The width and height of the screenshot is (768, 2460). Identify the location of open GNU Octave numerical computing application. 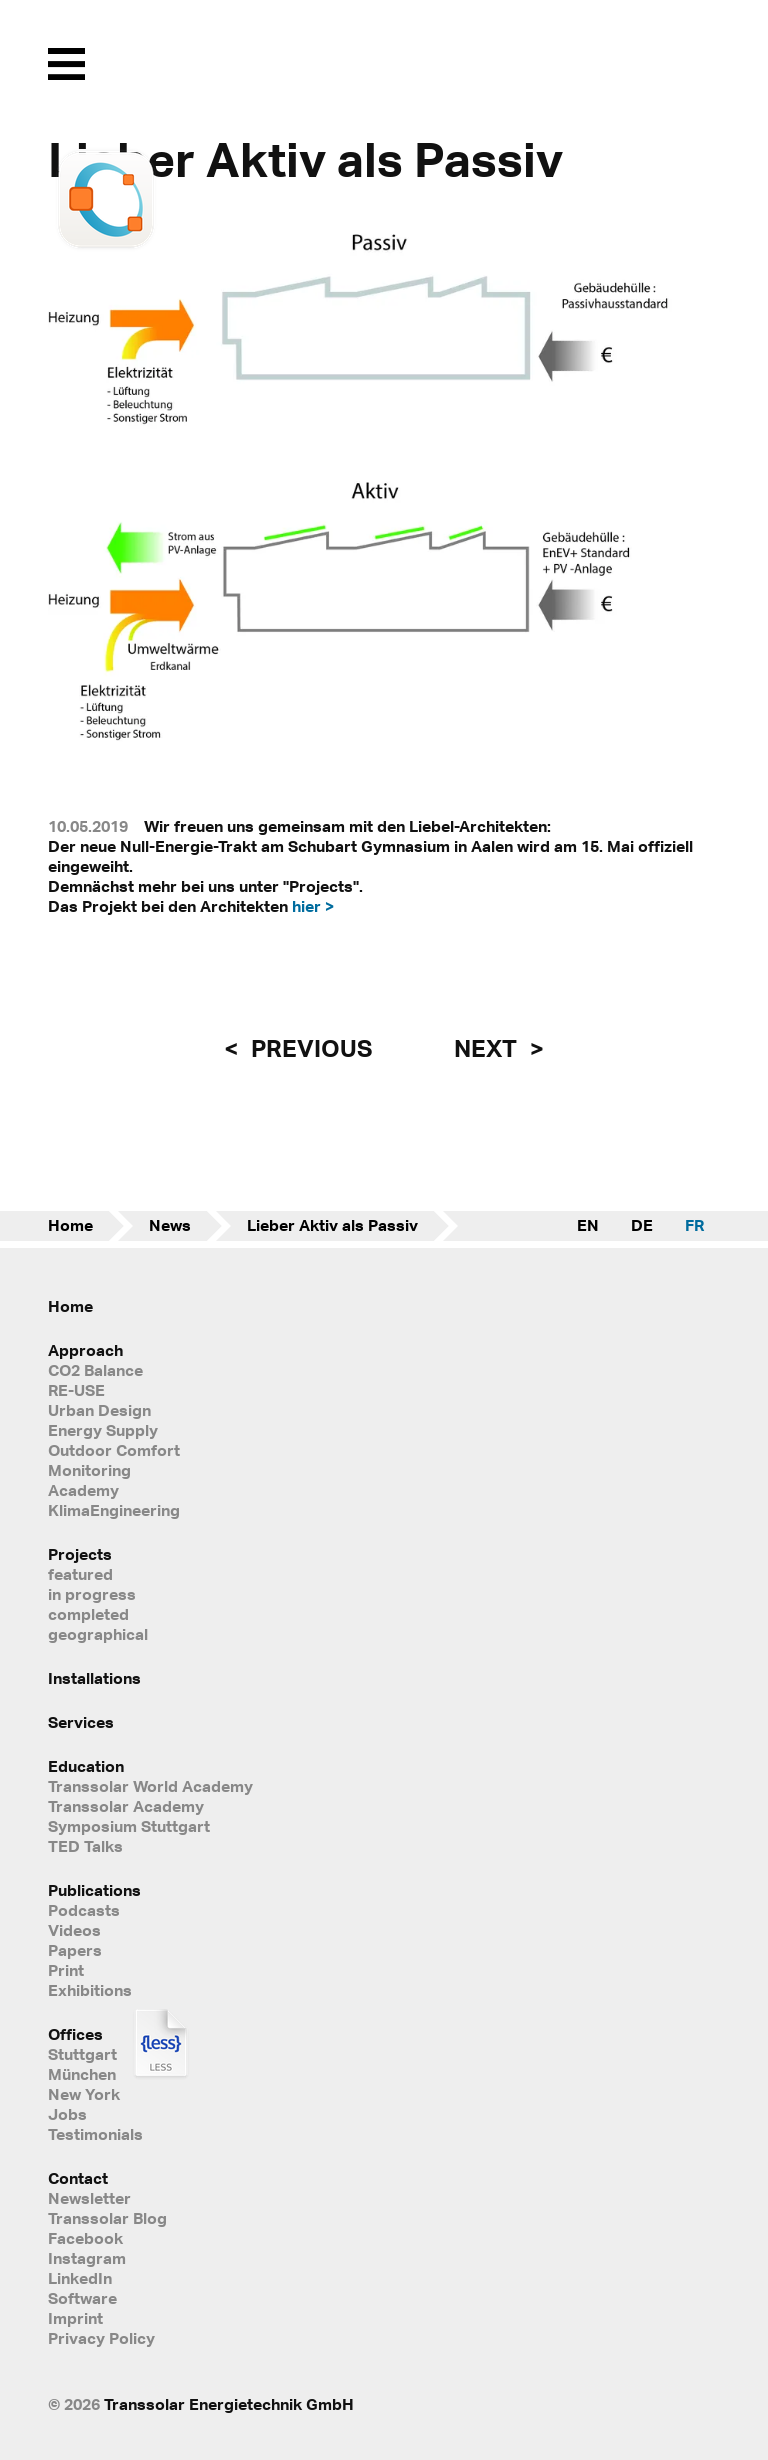
(106, 198).